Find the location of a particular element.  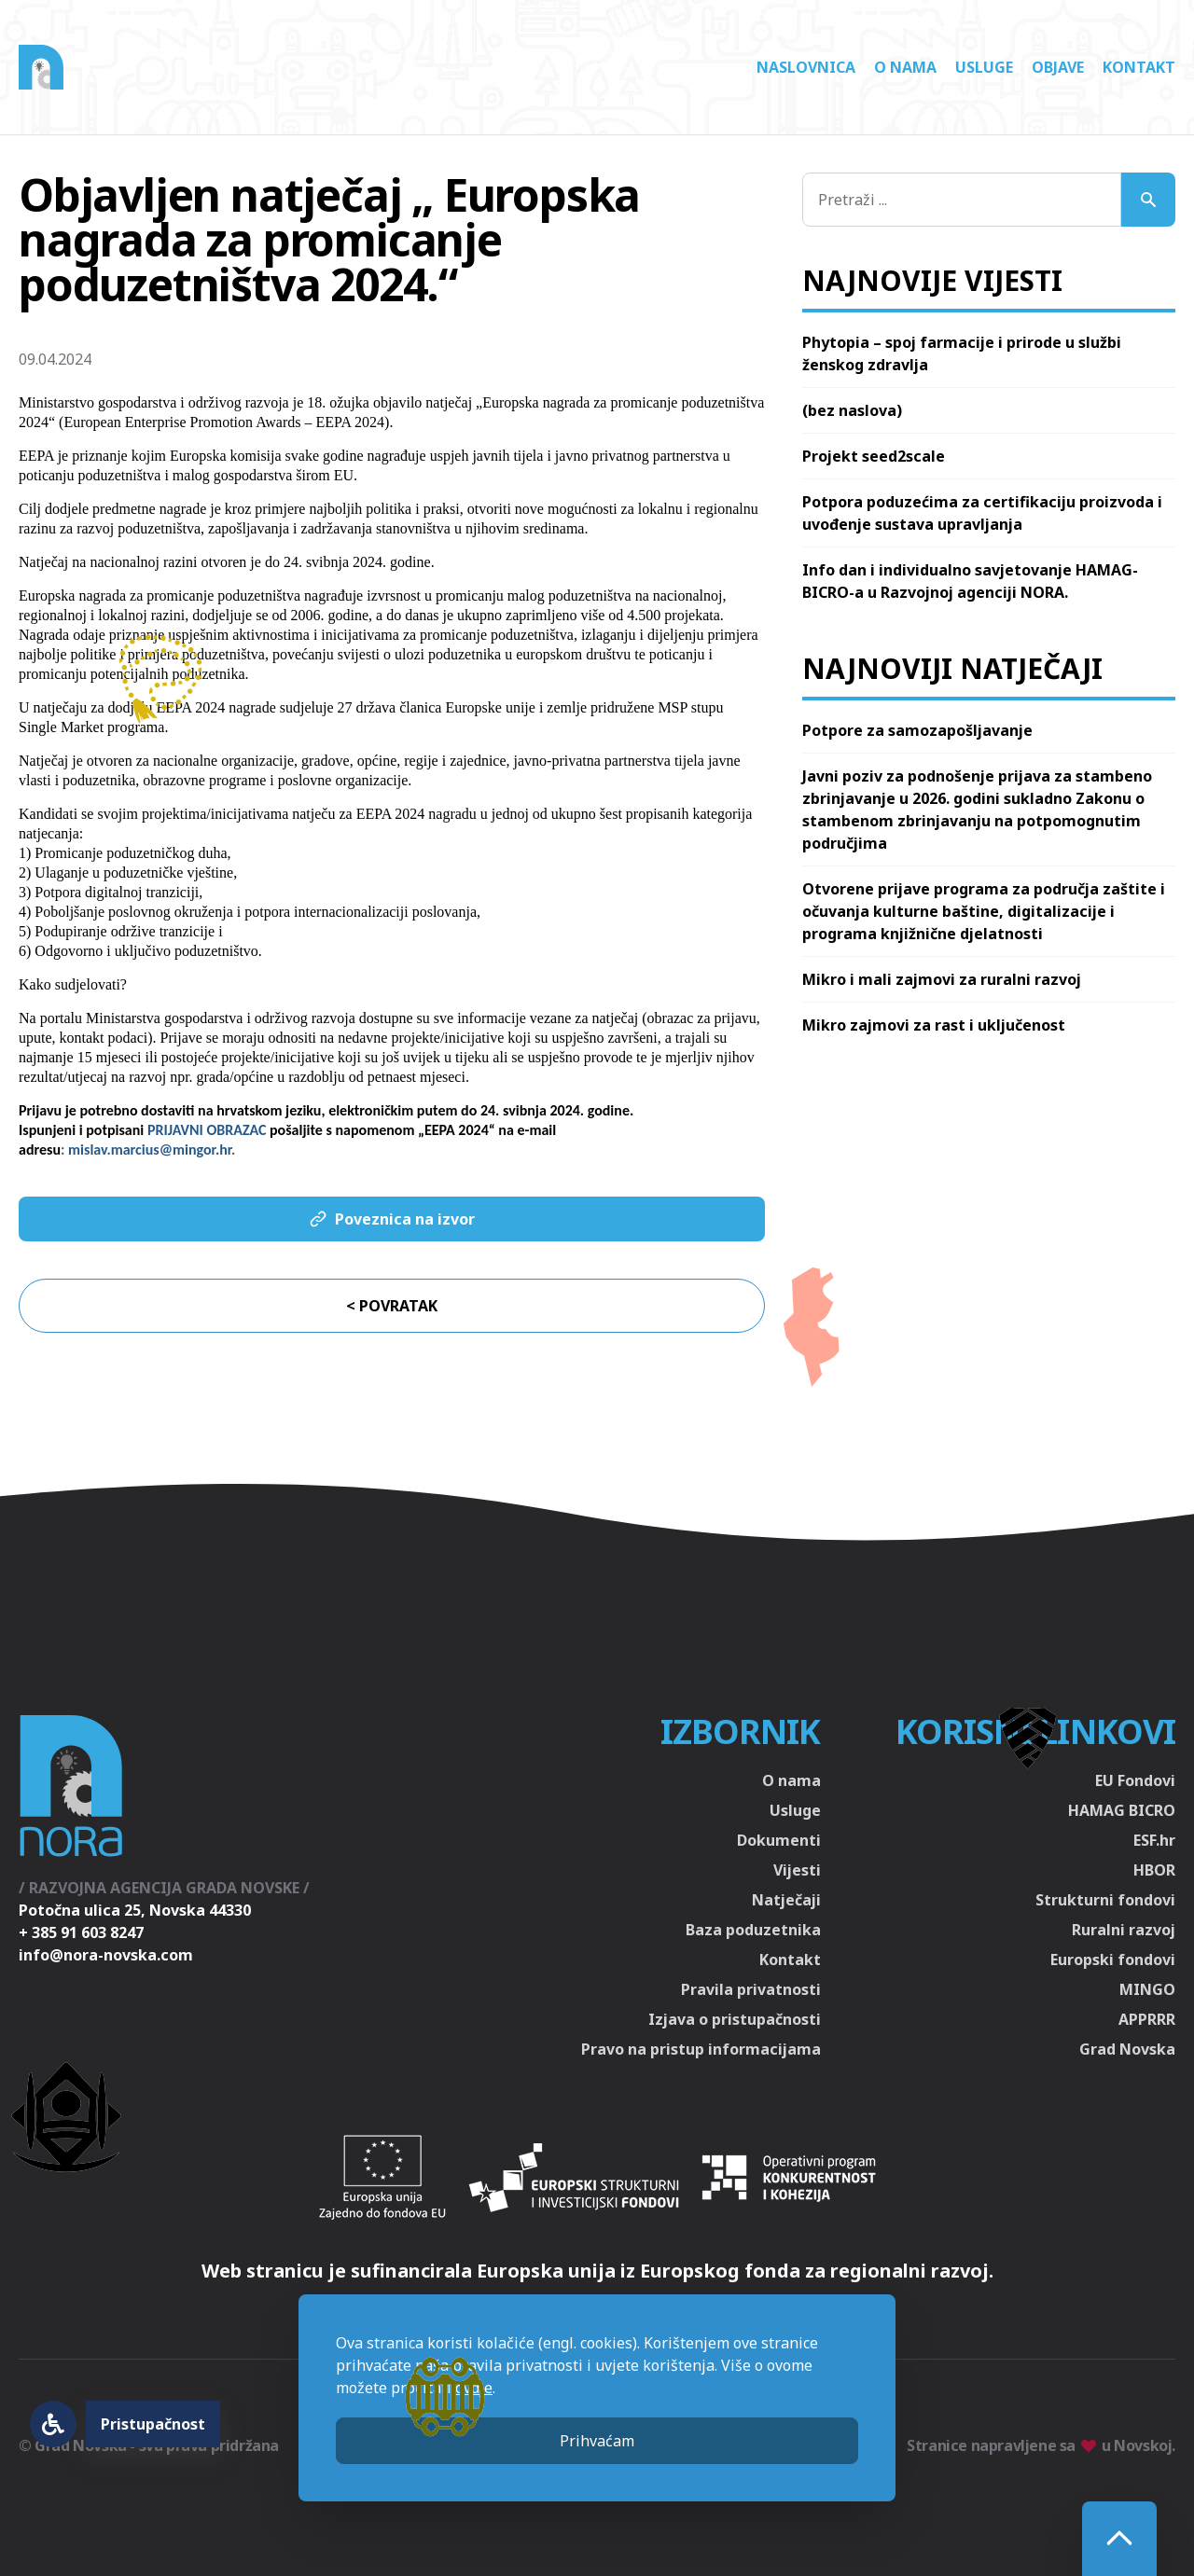

decorative game emblem or faction symbol is located at coordinates (66, 2117).